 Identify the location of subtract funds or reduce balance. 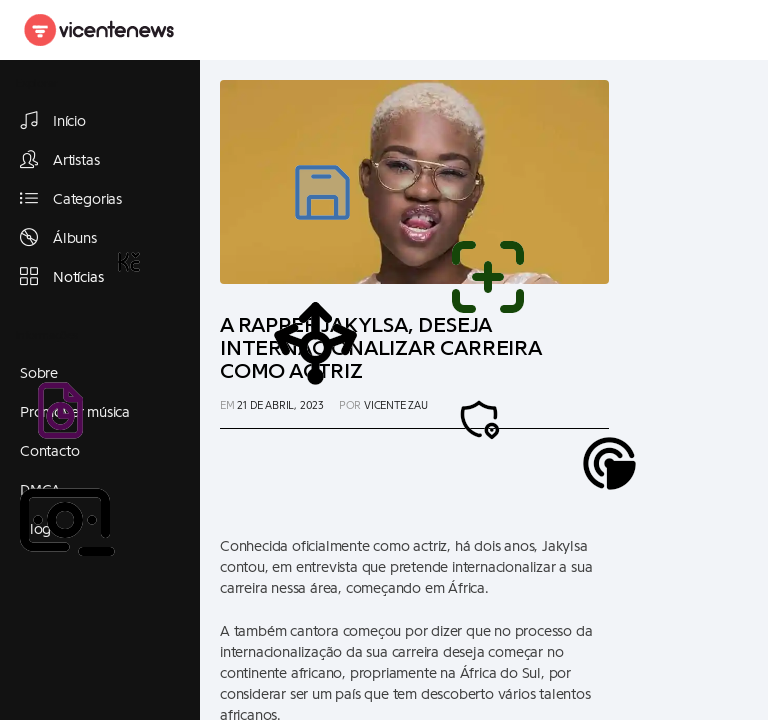
(65, 520).